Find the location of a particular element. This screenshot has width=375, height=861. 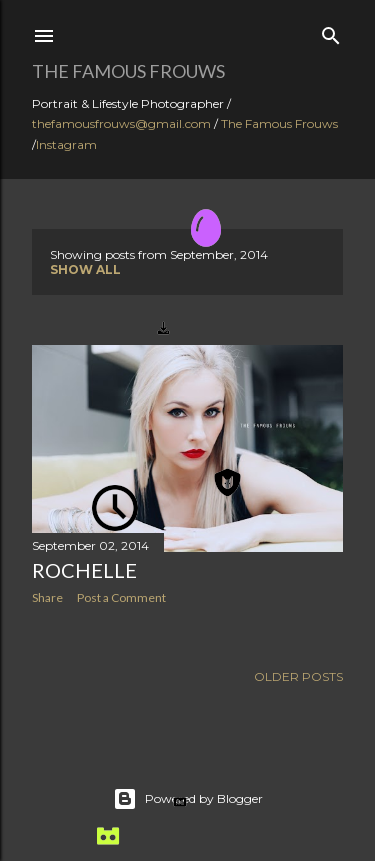

download a file to your device is located at coordinates (163, 328).